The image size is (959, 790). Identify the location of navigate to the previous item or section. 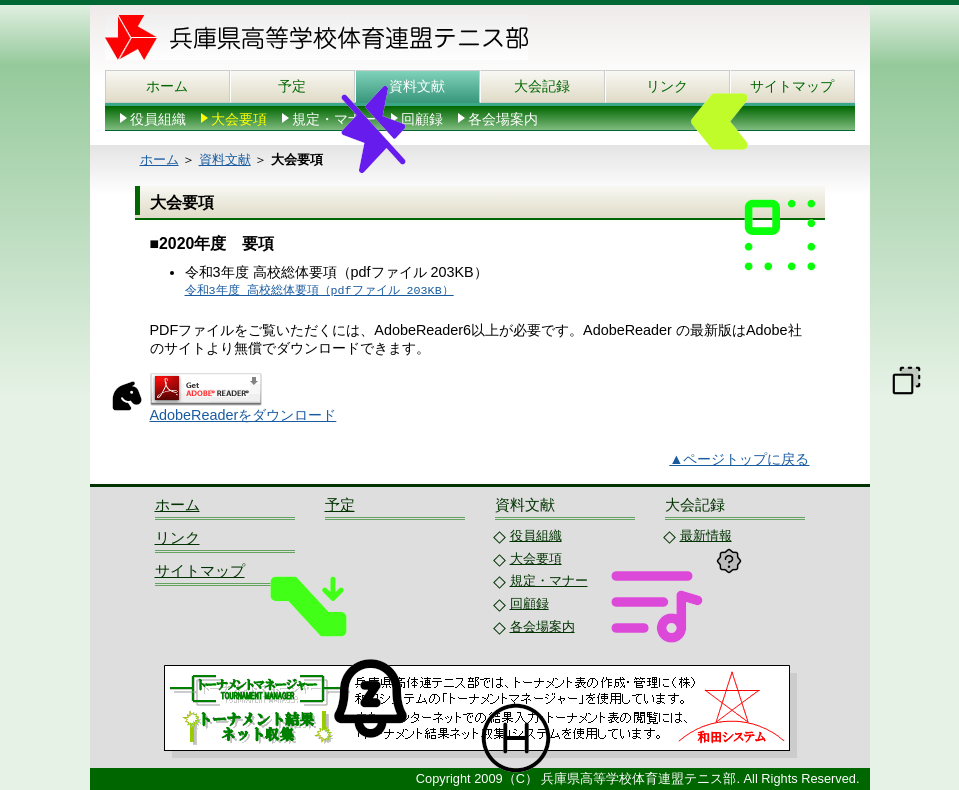
(719, 121).